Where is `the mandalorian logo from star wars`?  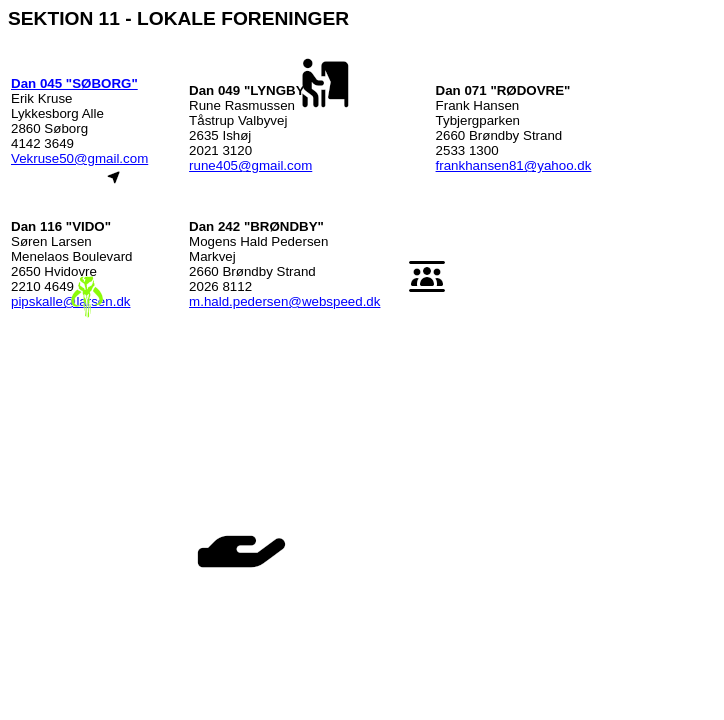
the mandalorian logo from star wars is located at coordinates (87, 297).